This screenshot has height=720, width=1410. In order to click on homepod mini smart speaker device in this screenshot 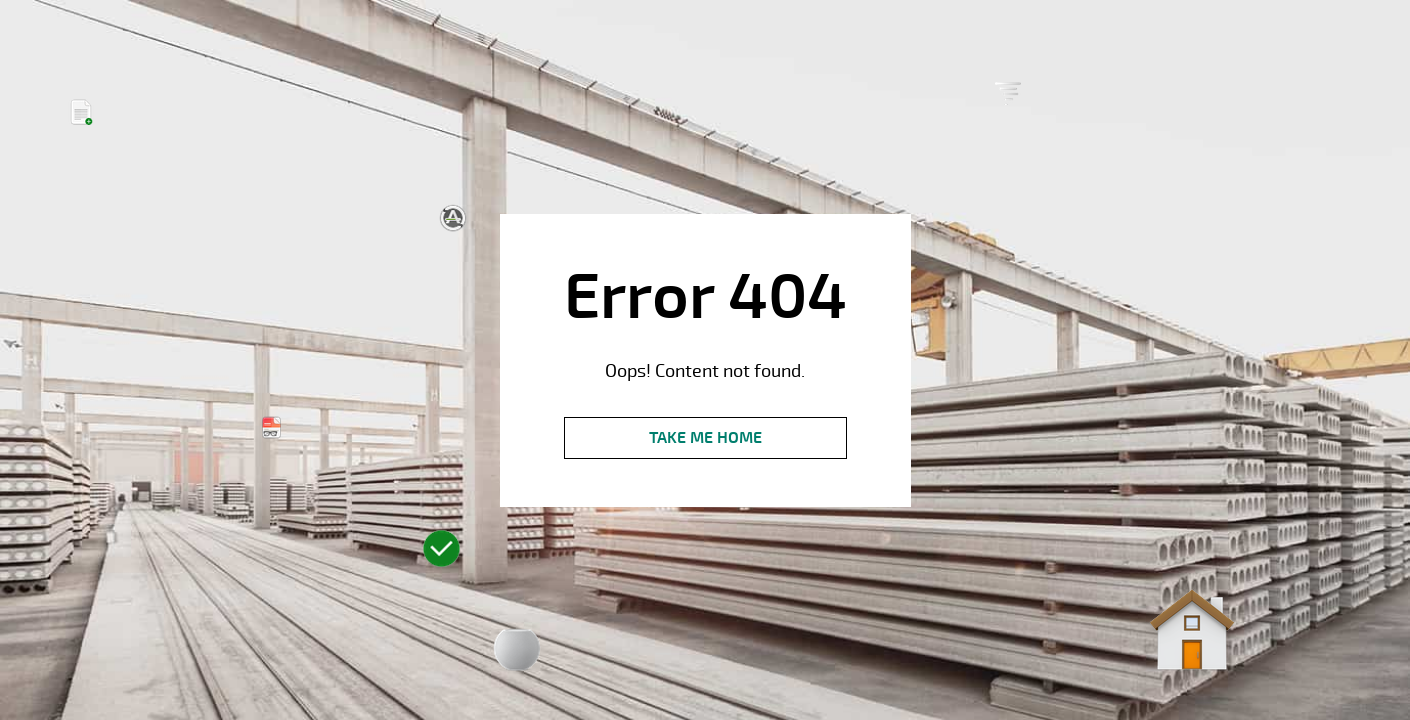, I will do `click(517, 654)`.